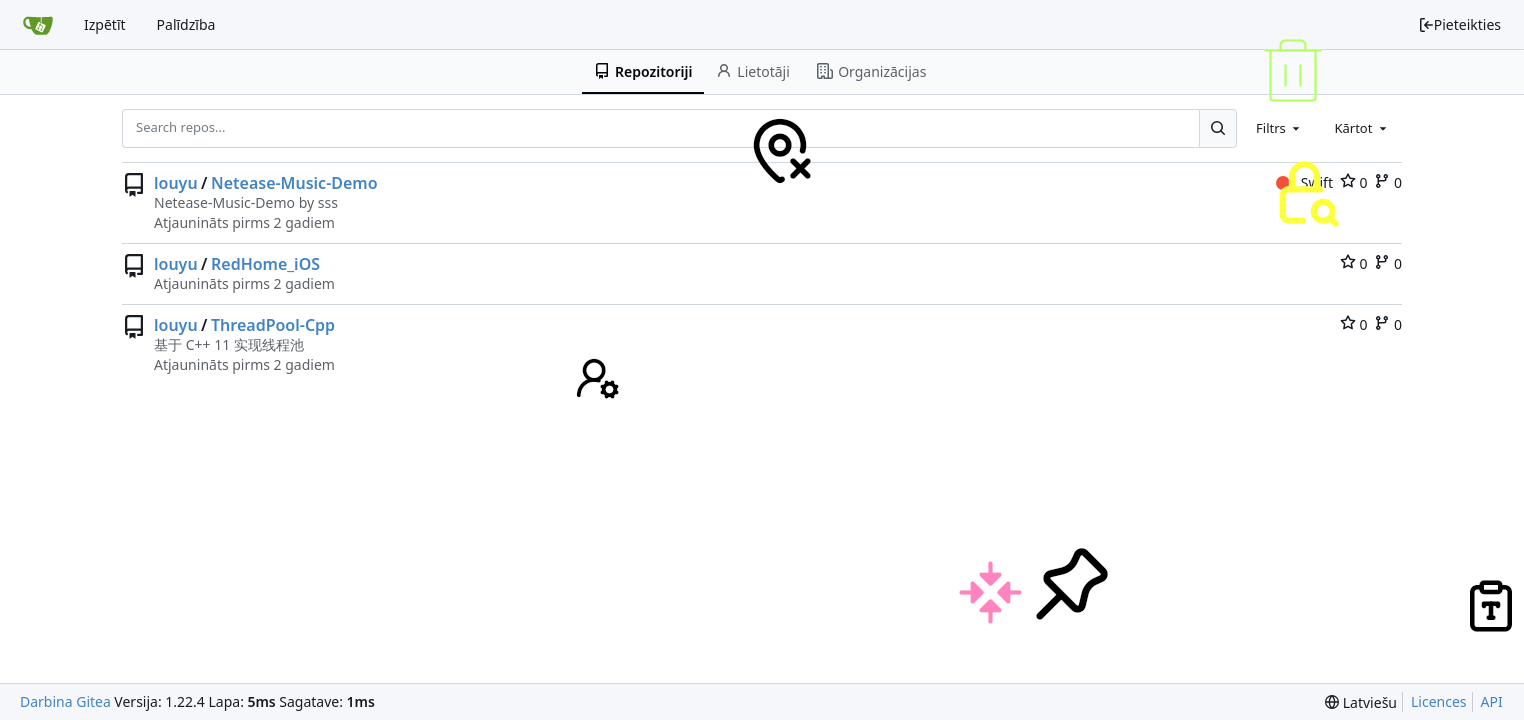  Describe the element at coordinates (1304, 192) in the screenshot. I see `search for locked or encrypted files` at that location.